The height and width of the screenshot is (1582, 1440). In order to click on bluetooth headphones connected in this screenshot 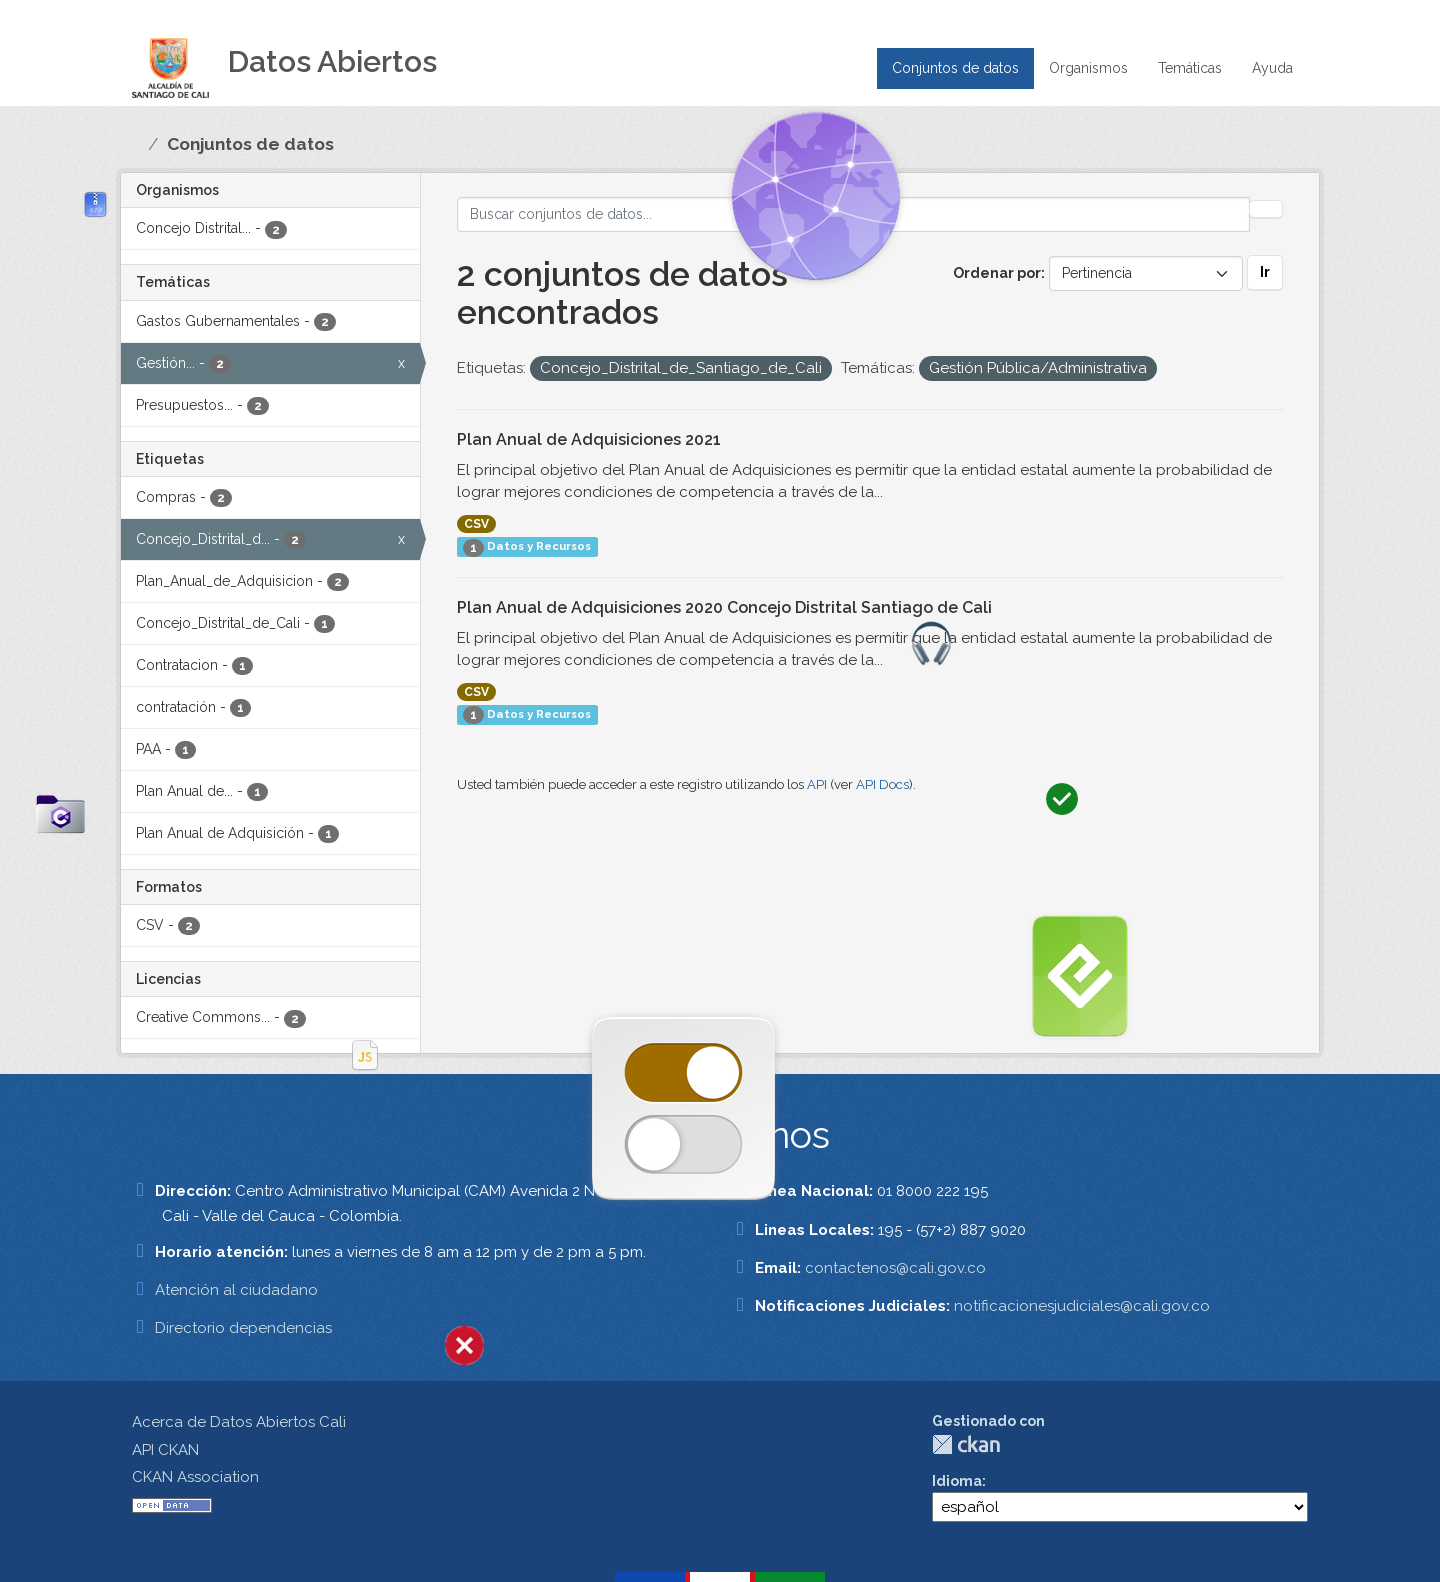, I will do `click(931, 643)`.